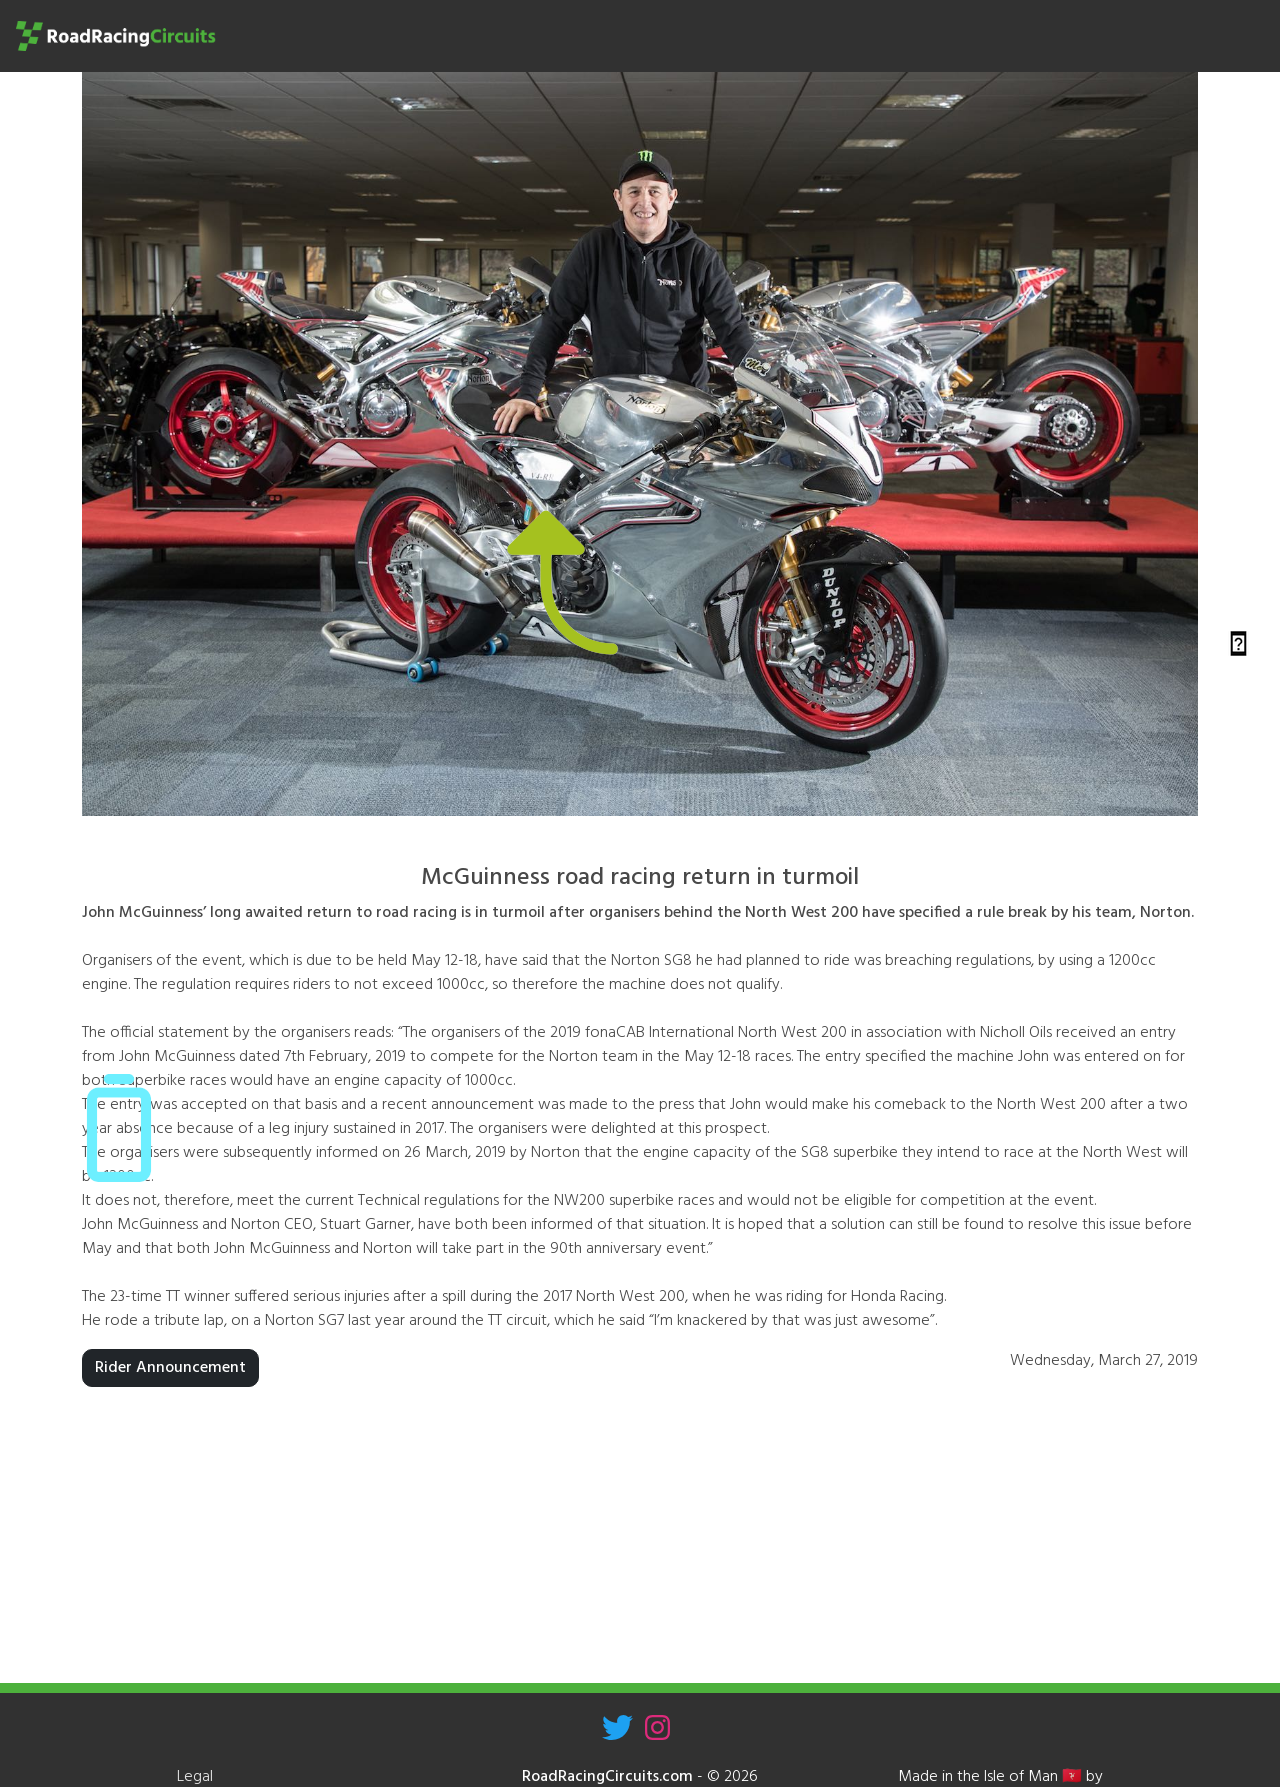 Image resolution: width=1280 pixels, height=1787 pixels. Describe the element at coordinates (1238, 643) in the screenshot. I see `unknown or unrecognized device connected` at that location.